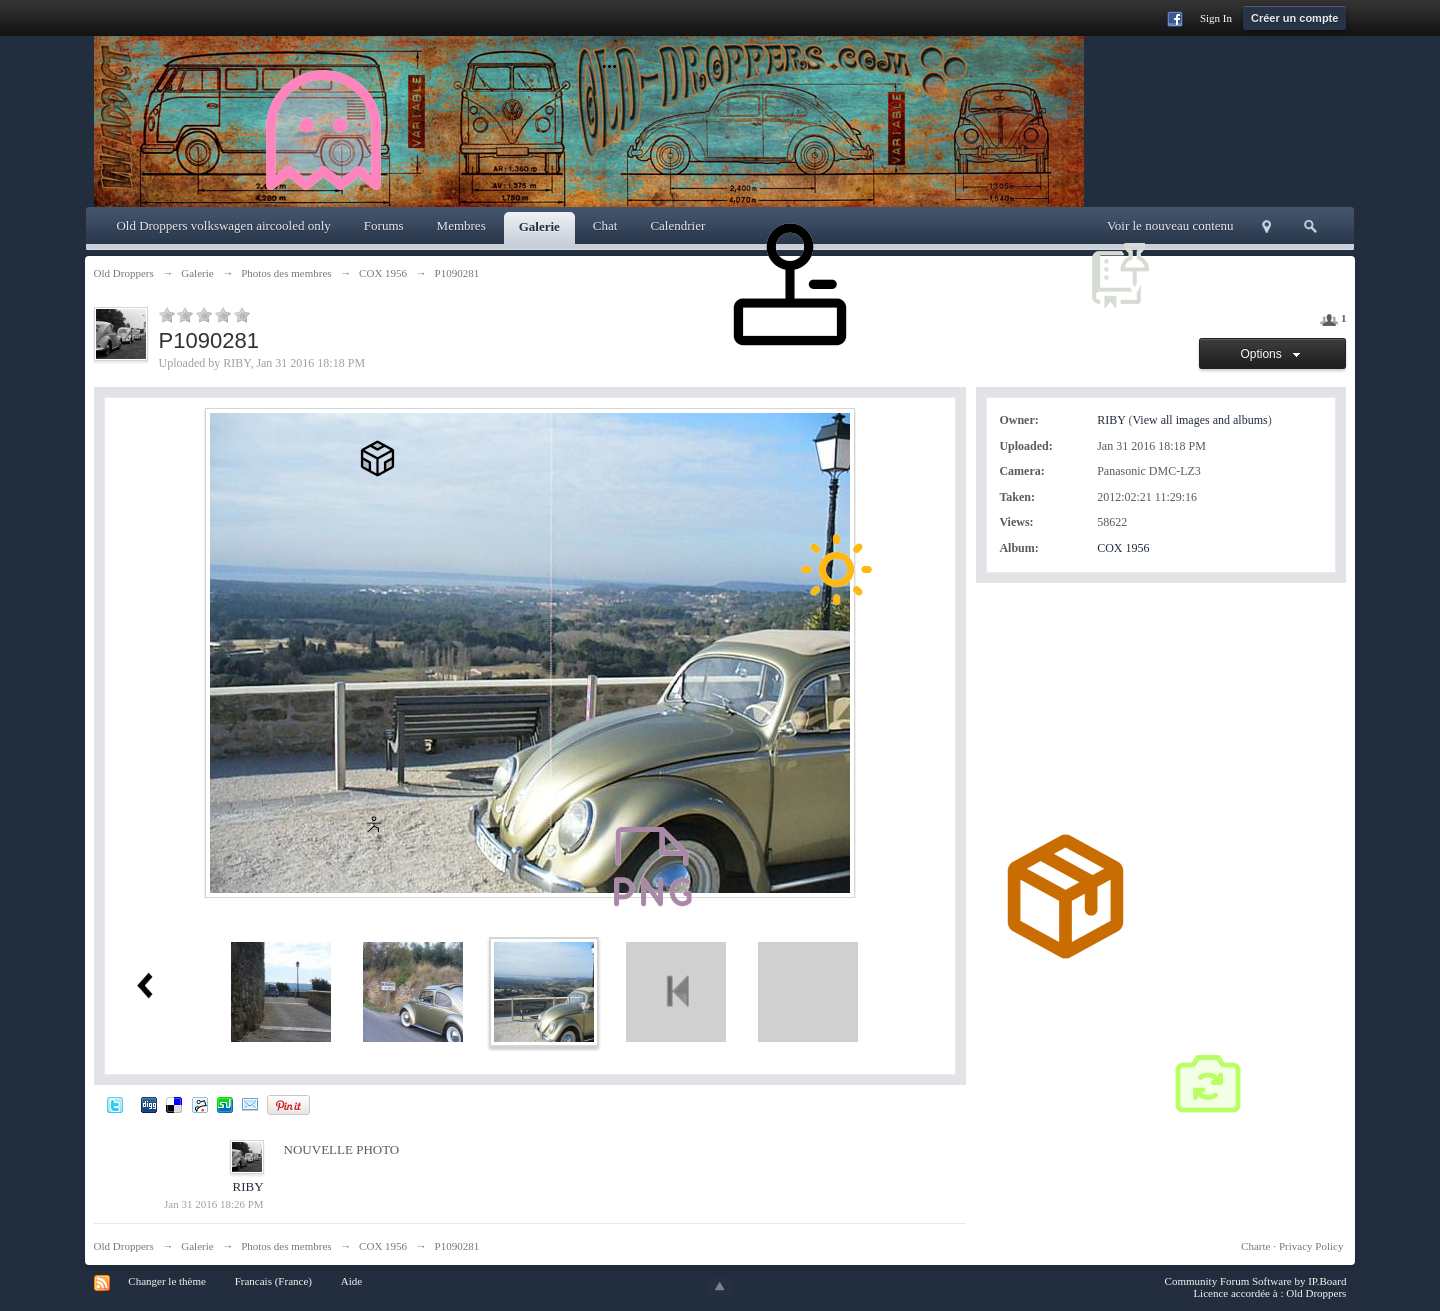 This screenshot has height=1311, width=1440. I want to click on pin a repository to your profile or dashboard, so click(1116, 275).